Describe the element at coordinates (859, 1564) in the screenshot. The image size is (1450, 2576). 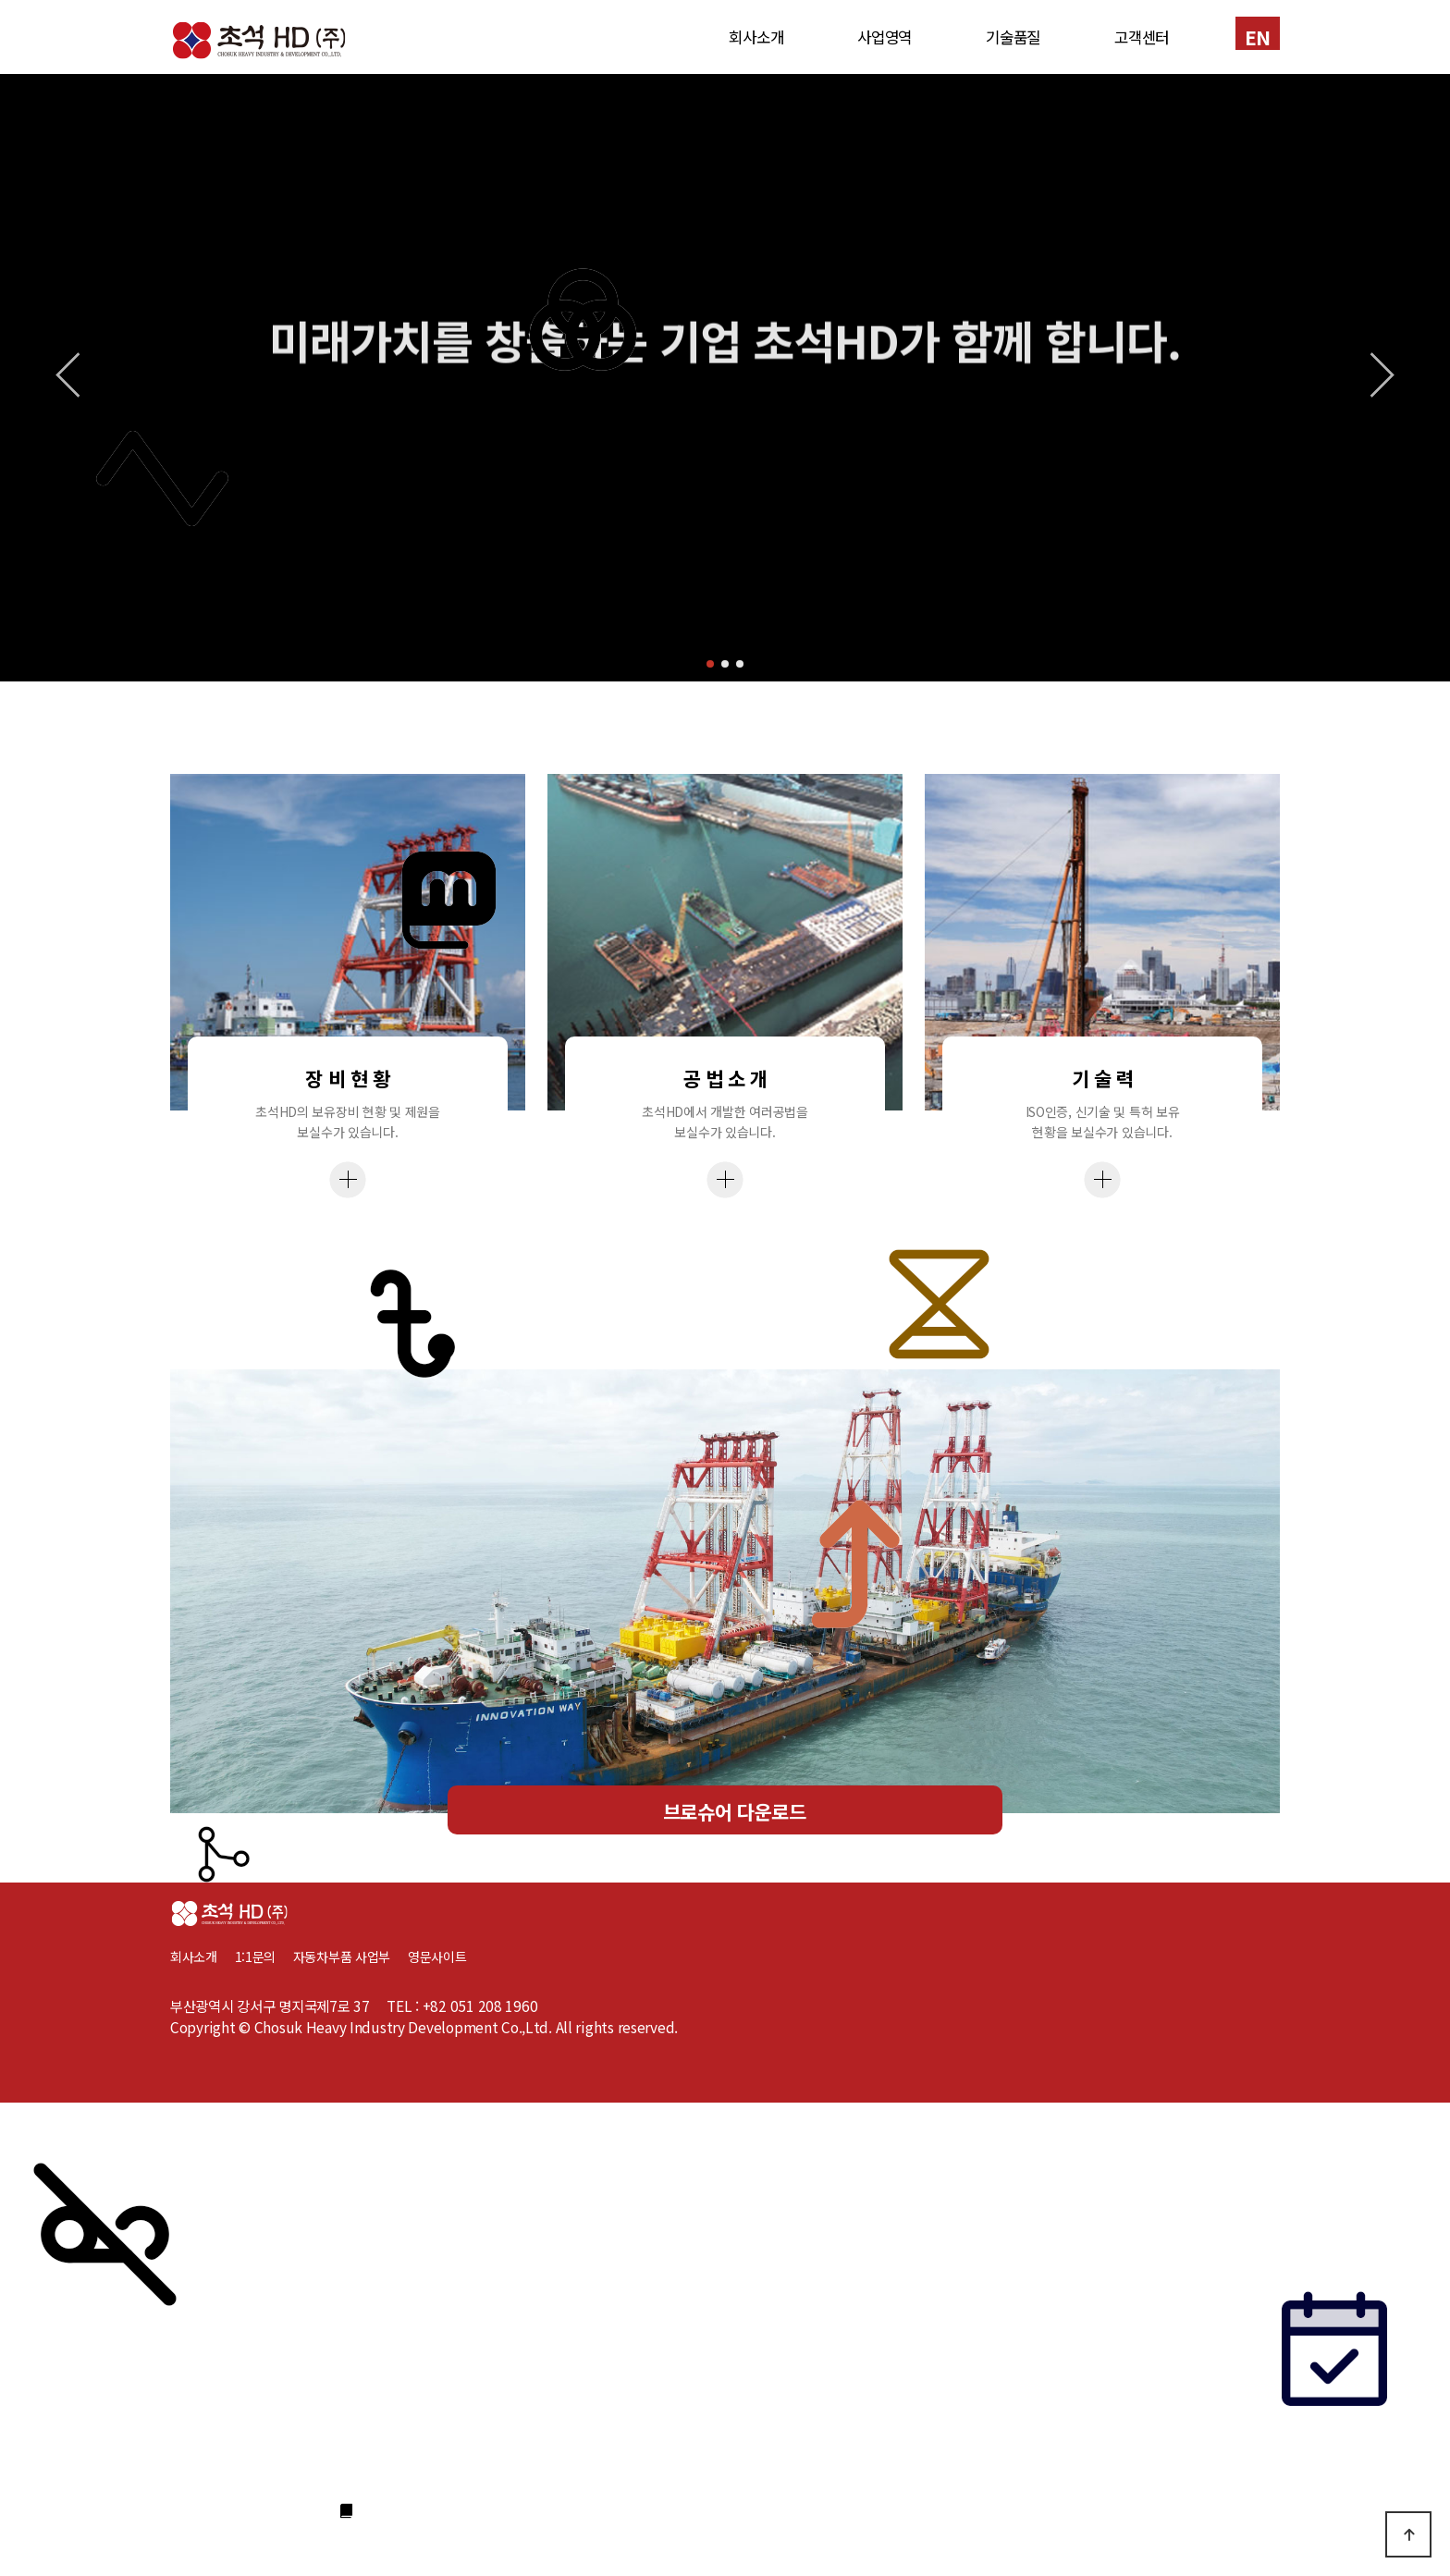
I see `reply to a message or comment` at that location.